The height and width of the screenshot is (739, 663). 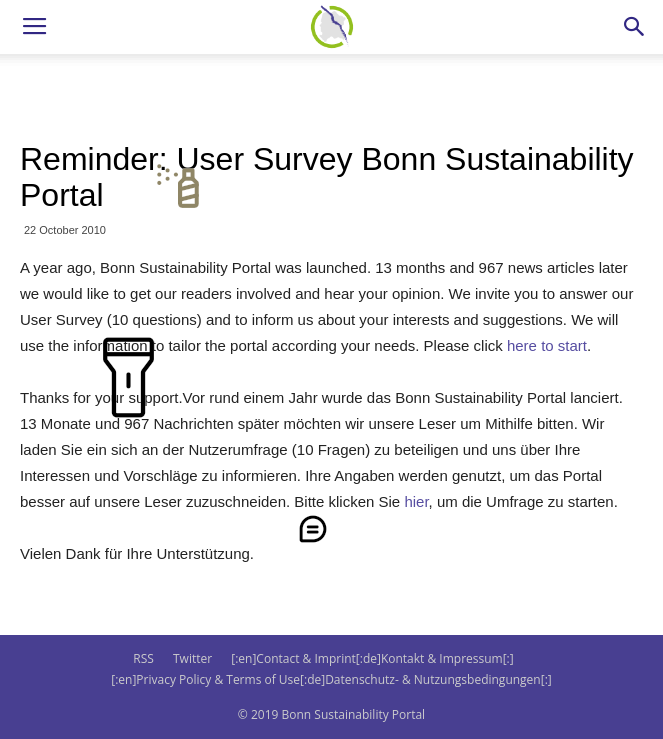 I want to click on open chat or messaging, so click(x=312, y=529).